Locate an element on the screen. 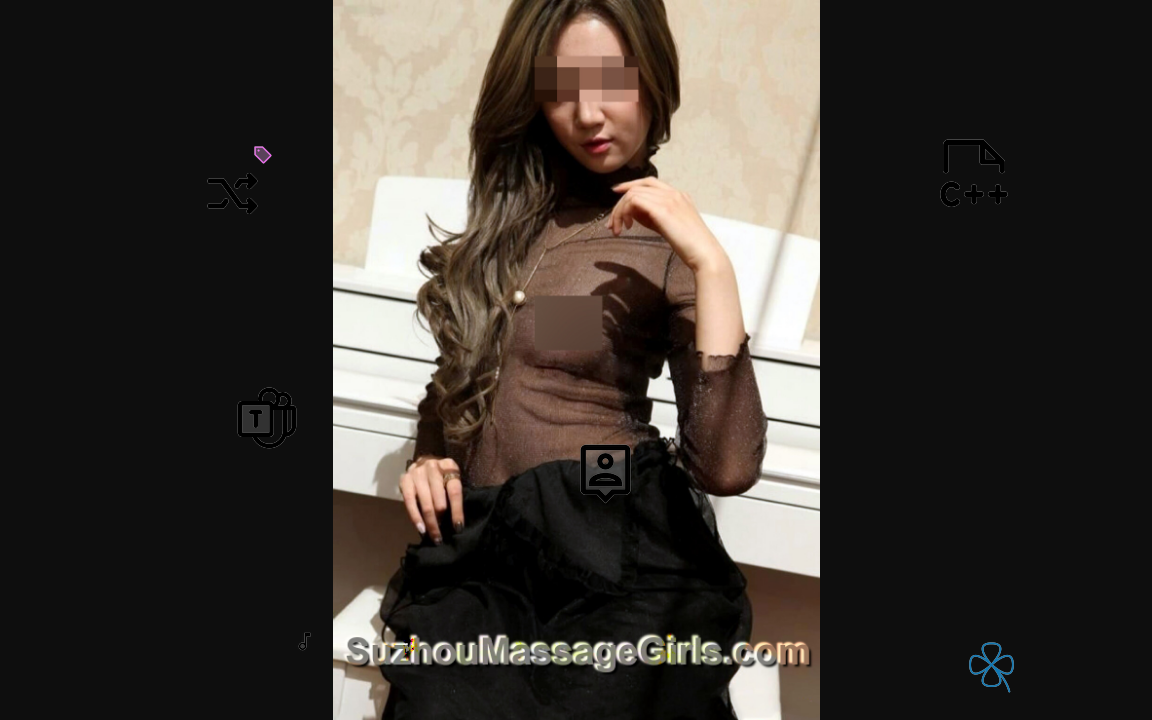  view a person's location on the map is located at coordinates (605, 472).